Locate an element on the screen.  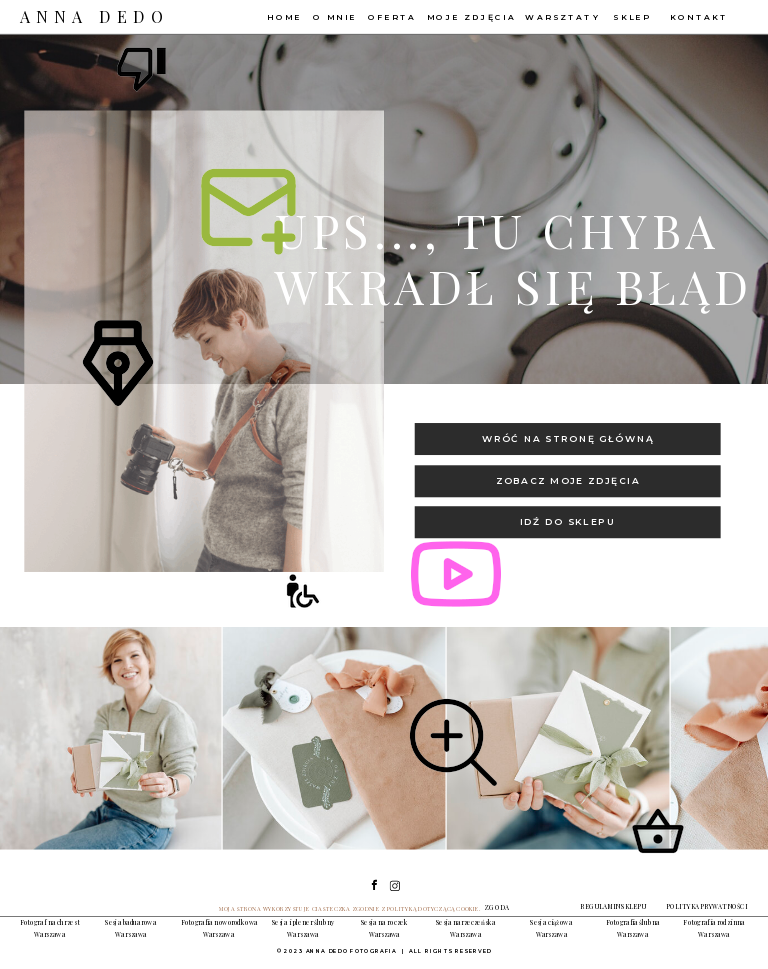
dislike or downvote content is located at coordinates (141, 67).